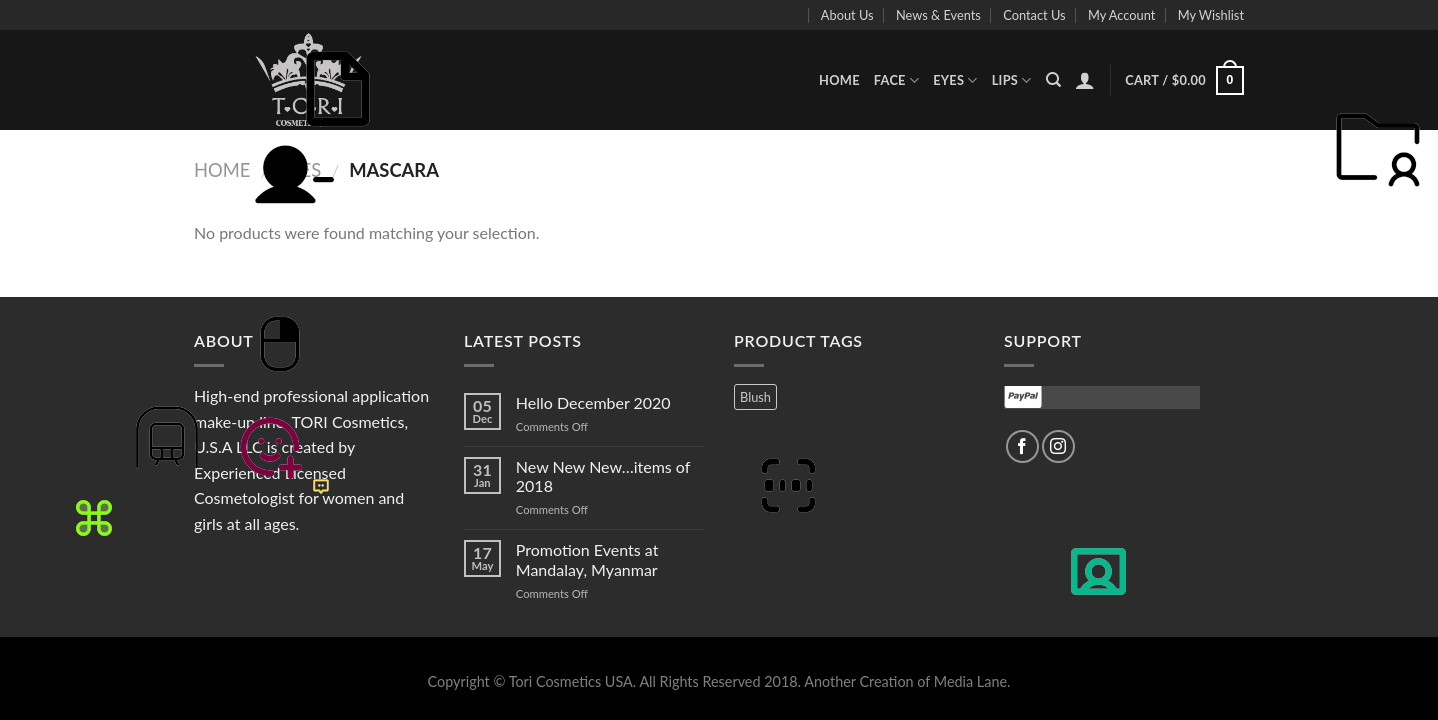  What do you see at coordinates (321, 486) in the screenshot?
I see `open chat or messaging` at bounding box center [321, 486].